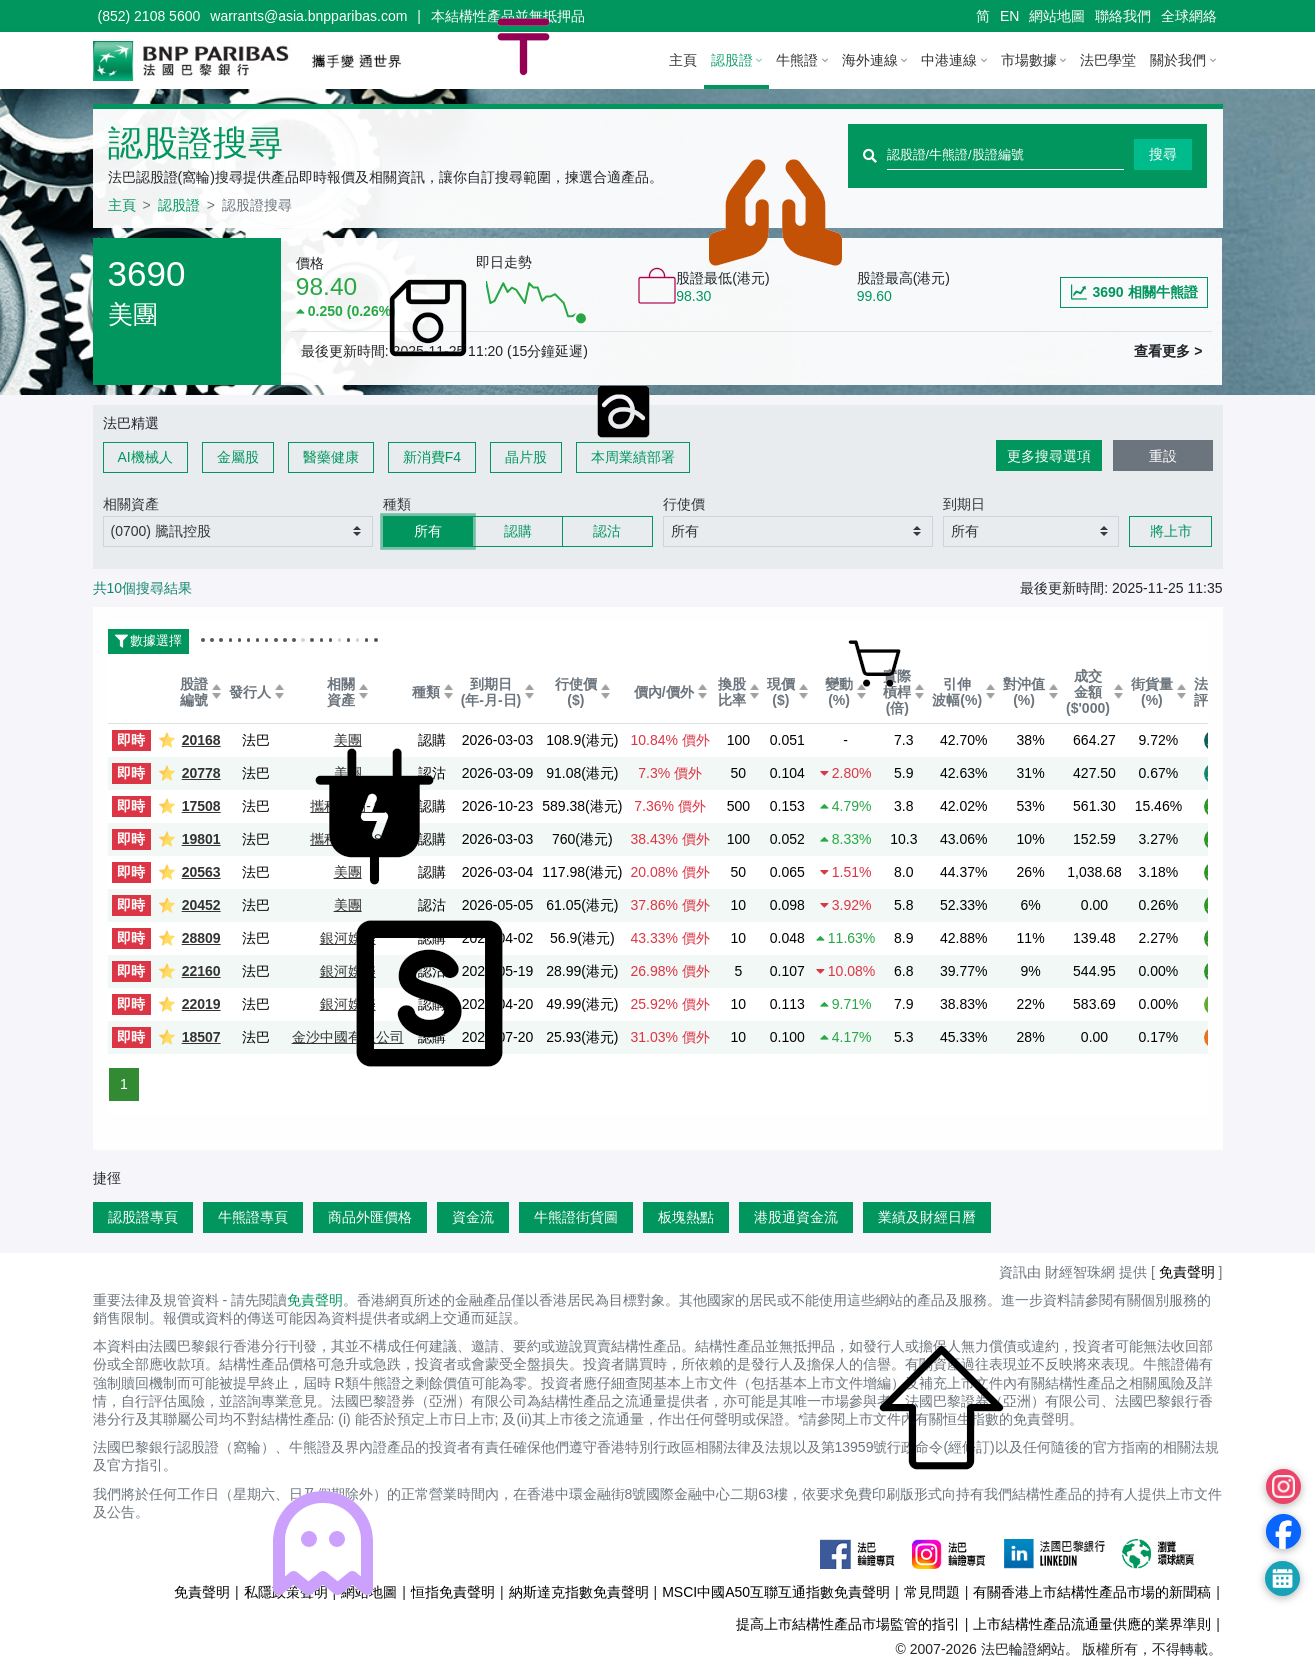  I want to click on access Stripe payment settings, so click(429, 993).